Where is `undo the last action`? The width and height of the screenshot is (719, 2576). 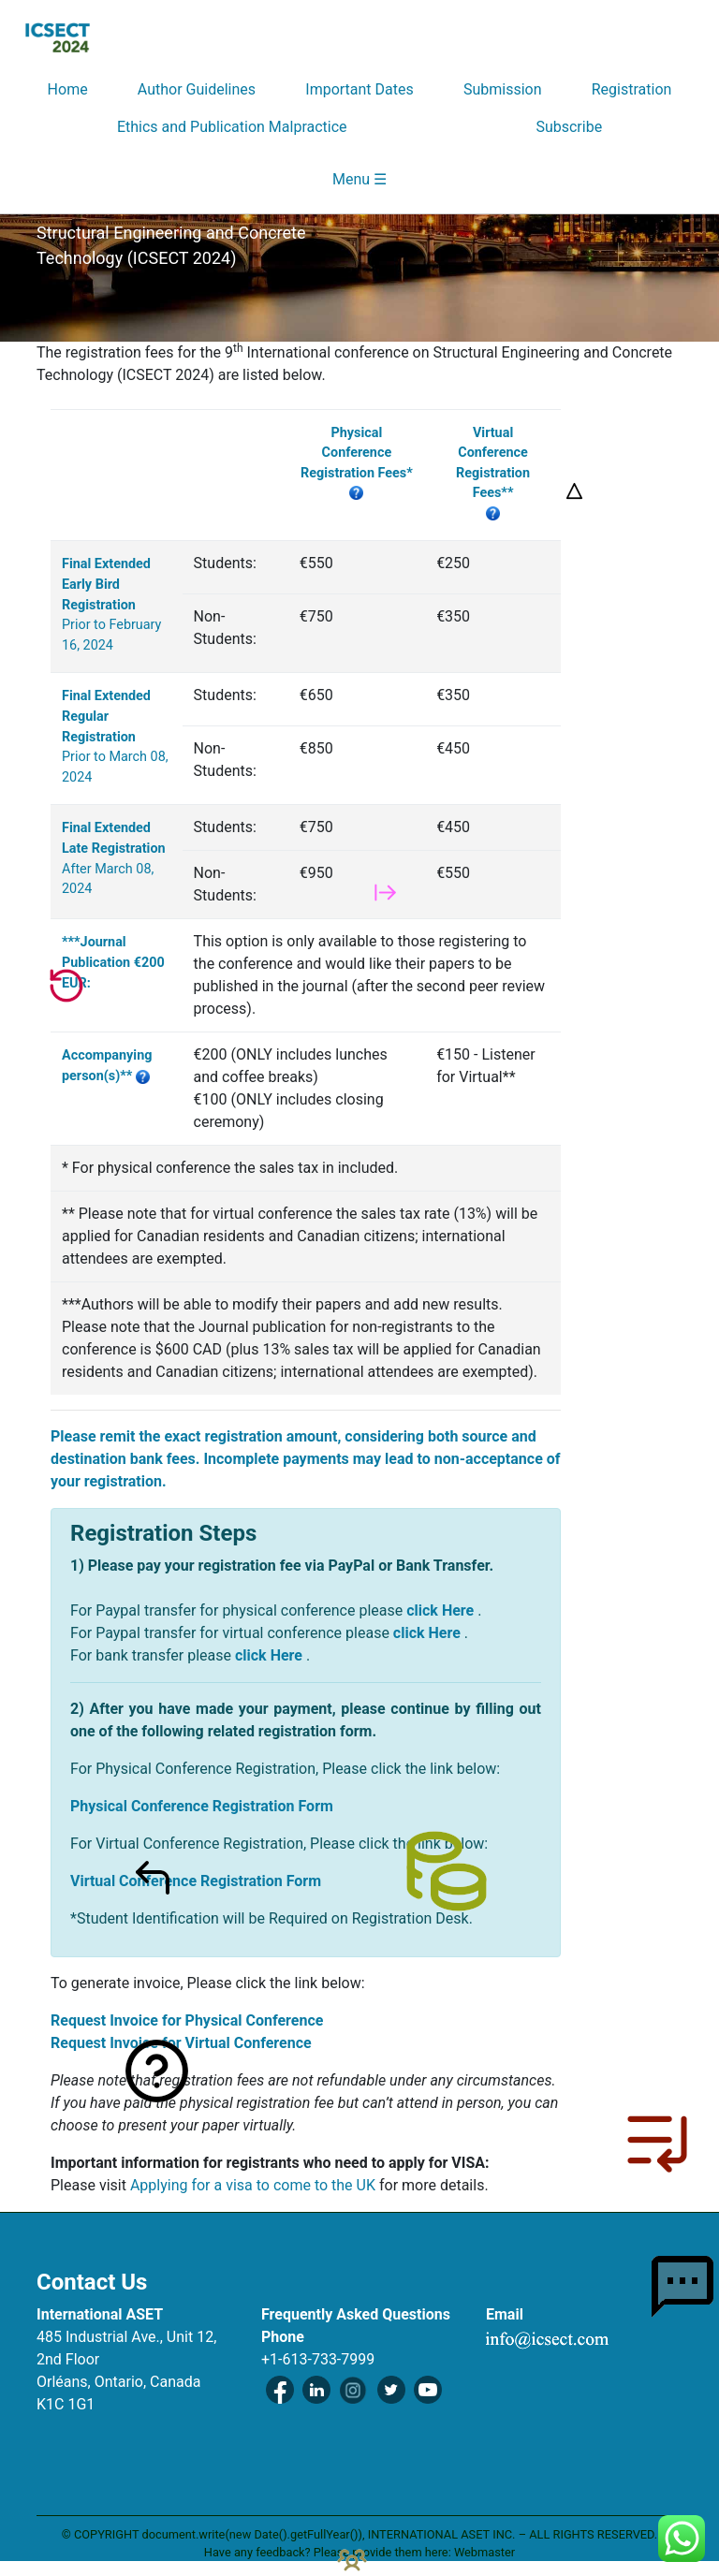 undo the last action is located at coordinates (66, 986).